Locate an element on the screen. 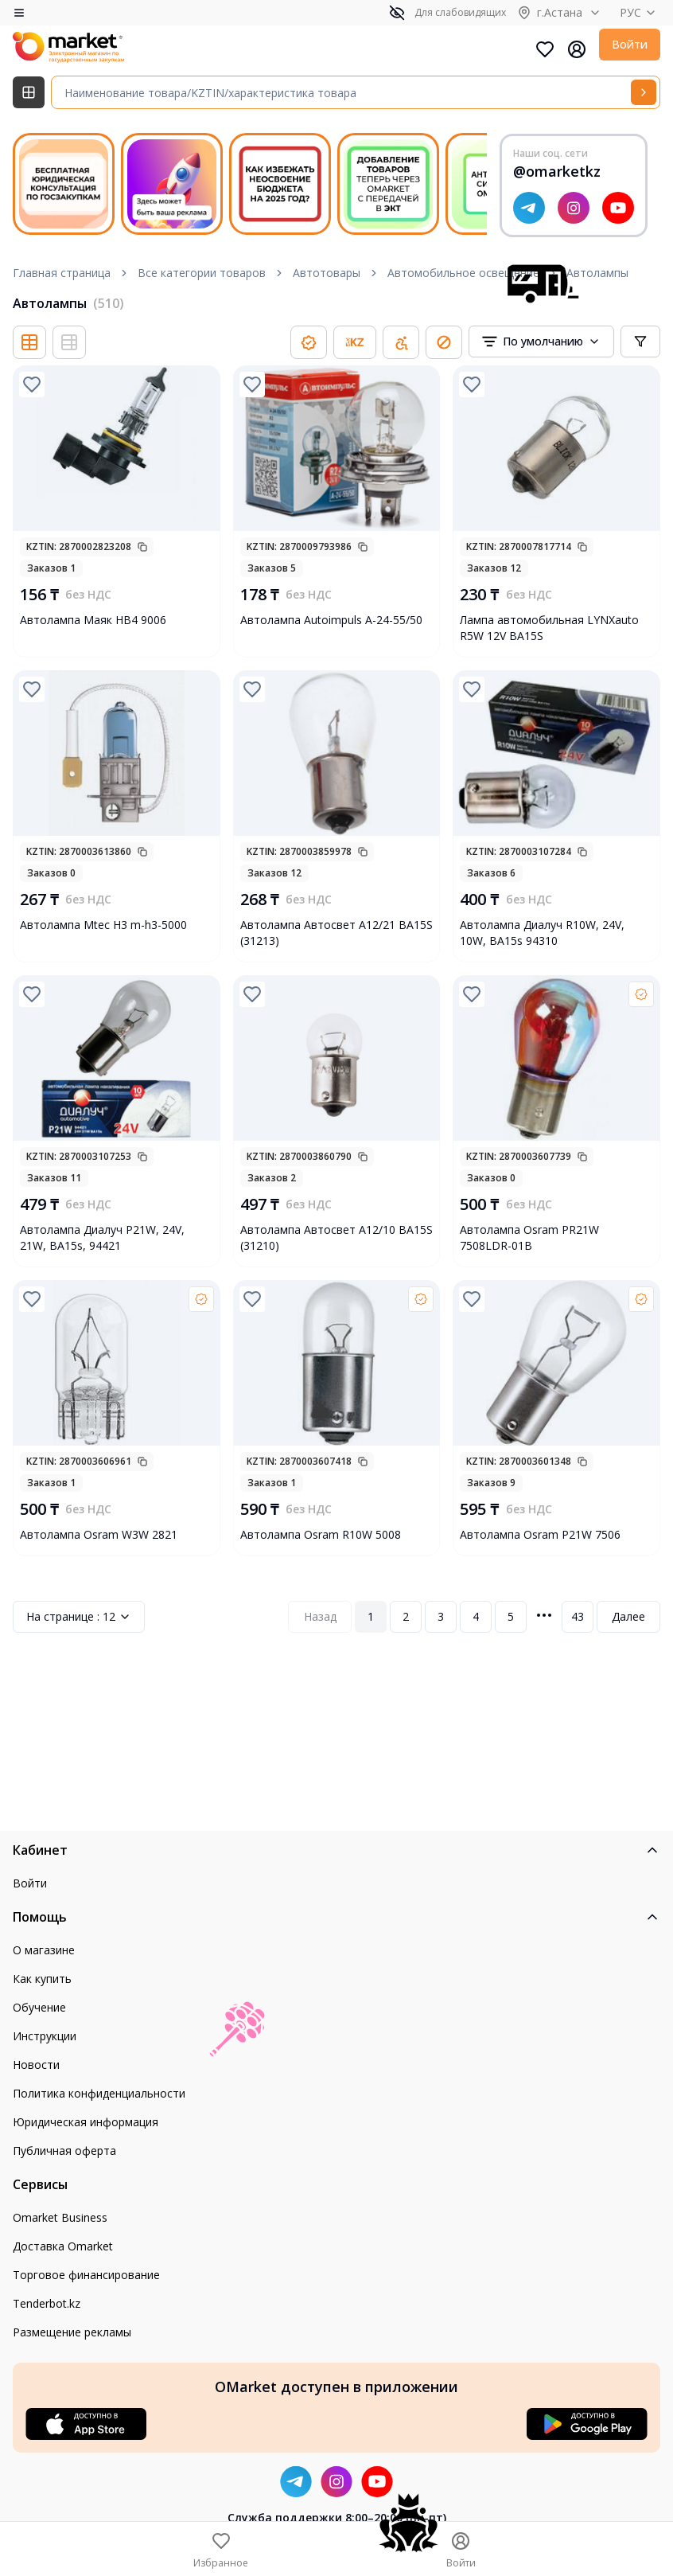 This screenshot has width=673, height=2576. select caravan or RV vehicle type is located at coordinates (543, 283).